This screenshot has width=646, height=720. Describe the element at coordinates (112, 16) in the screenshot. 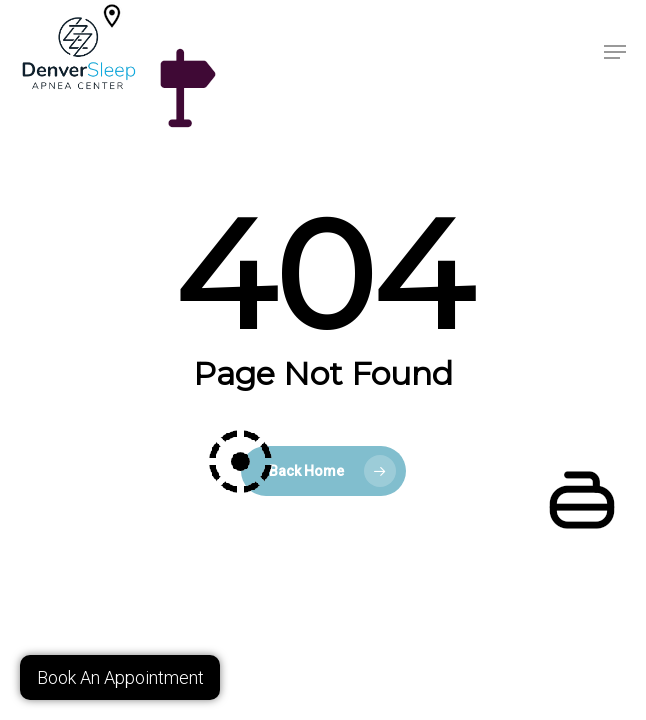

I see `view current location on map` at that location.